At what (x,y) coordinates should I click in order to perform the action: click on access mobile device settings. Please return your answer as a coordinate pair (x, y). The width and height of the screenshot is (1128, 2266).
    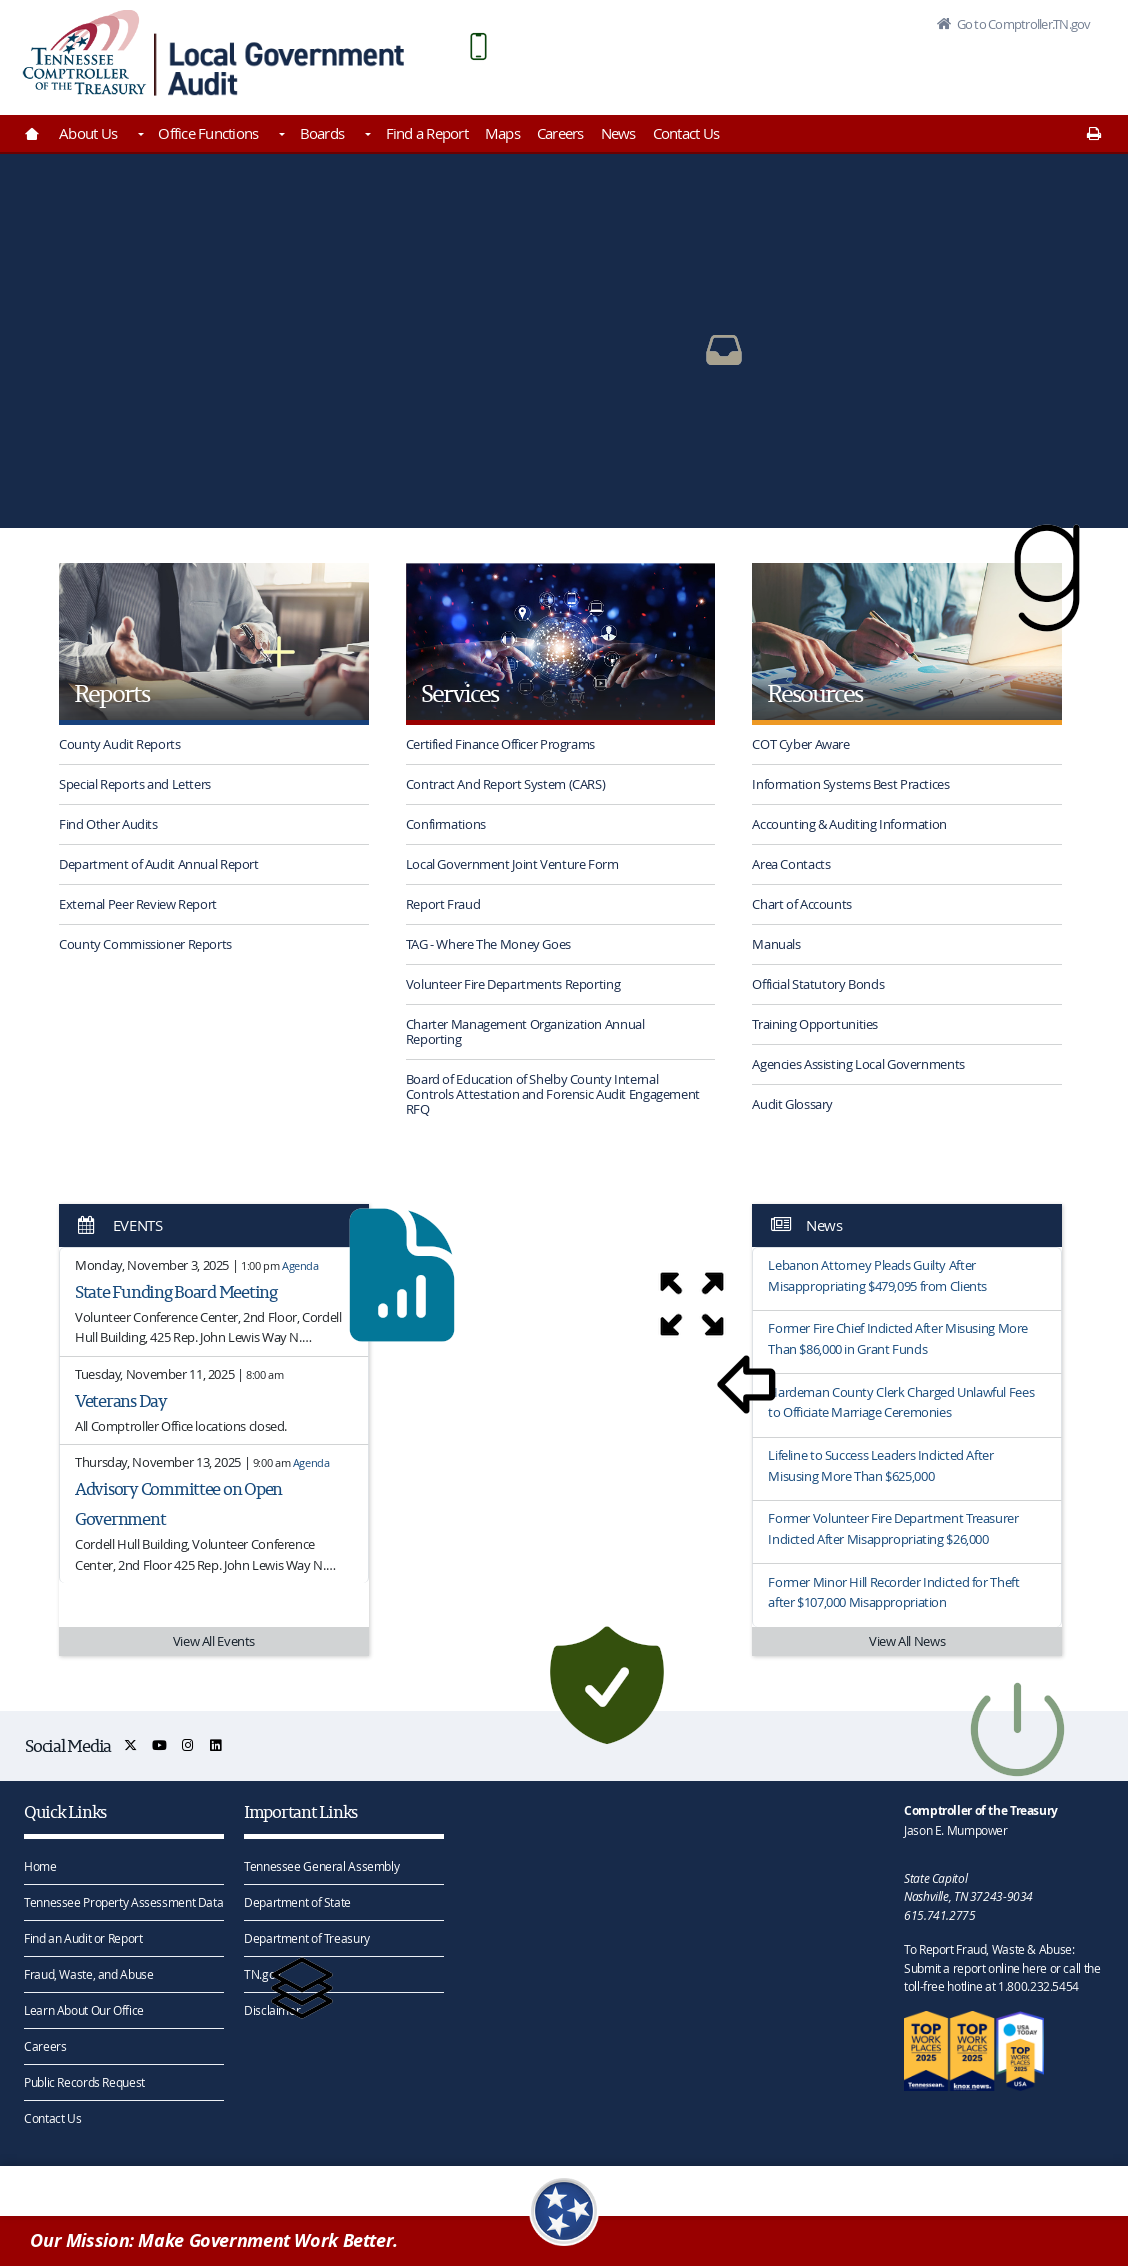
    Looking at the image, I should click on (478, 46).